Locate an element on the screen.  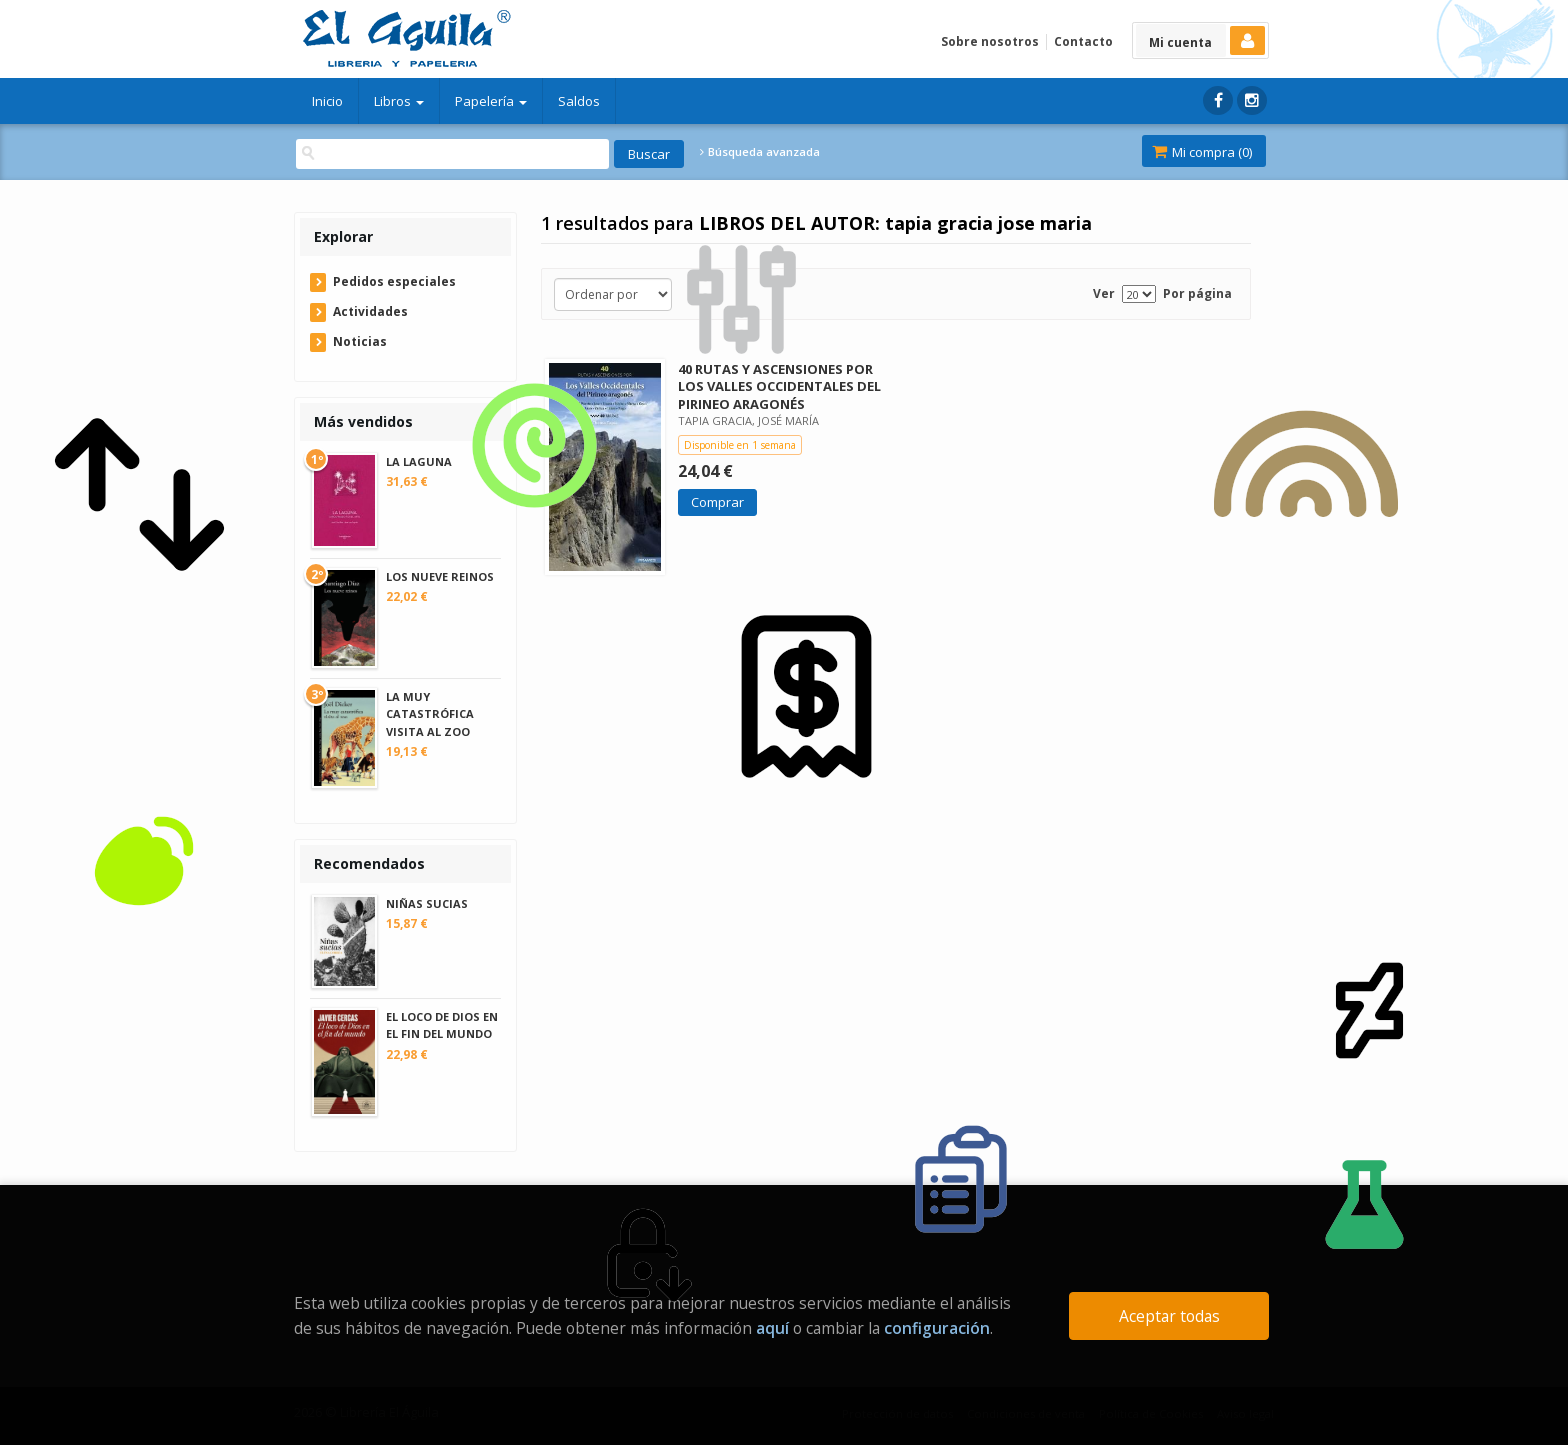
view clipboard with document list is located at coordinates (961, 1179).